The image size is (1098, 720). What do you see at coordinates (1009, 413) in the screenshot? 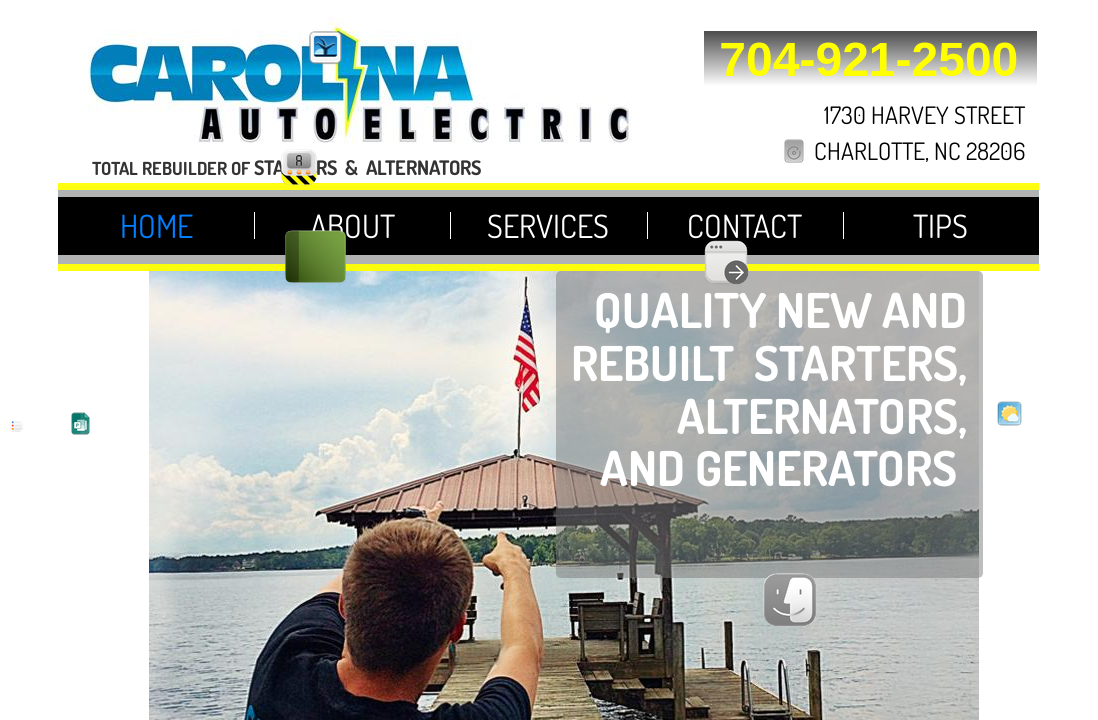
I see `open the weather app` at bounding box center [1009, 413].